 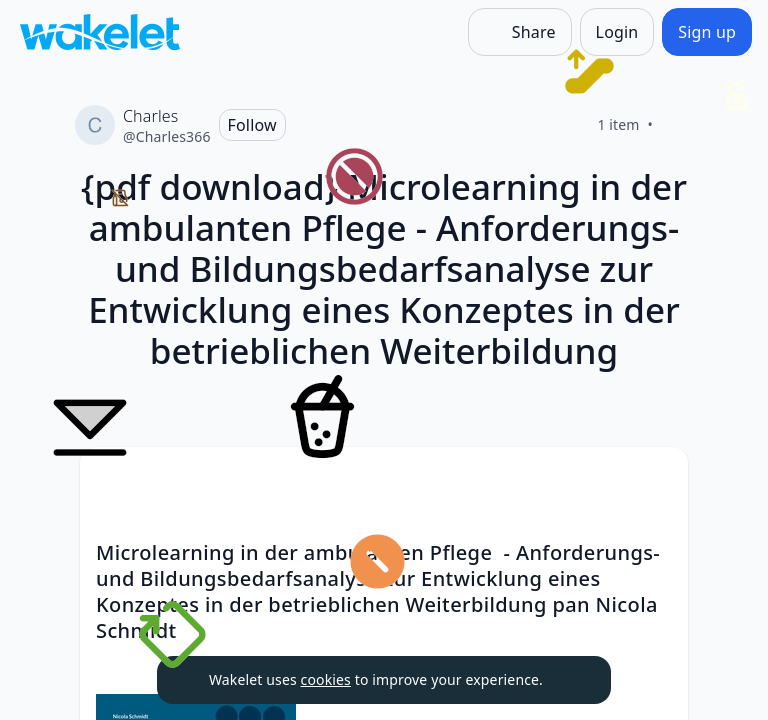 I want to click on expand content below, so click(x=90, y=426).